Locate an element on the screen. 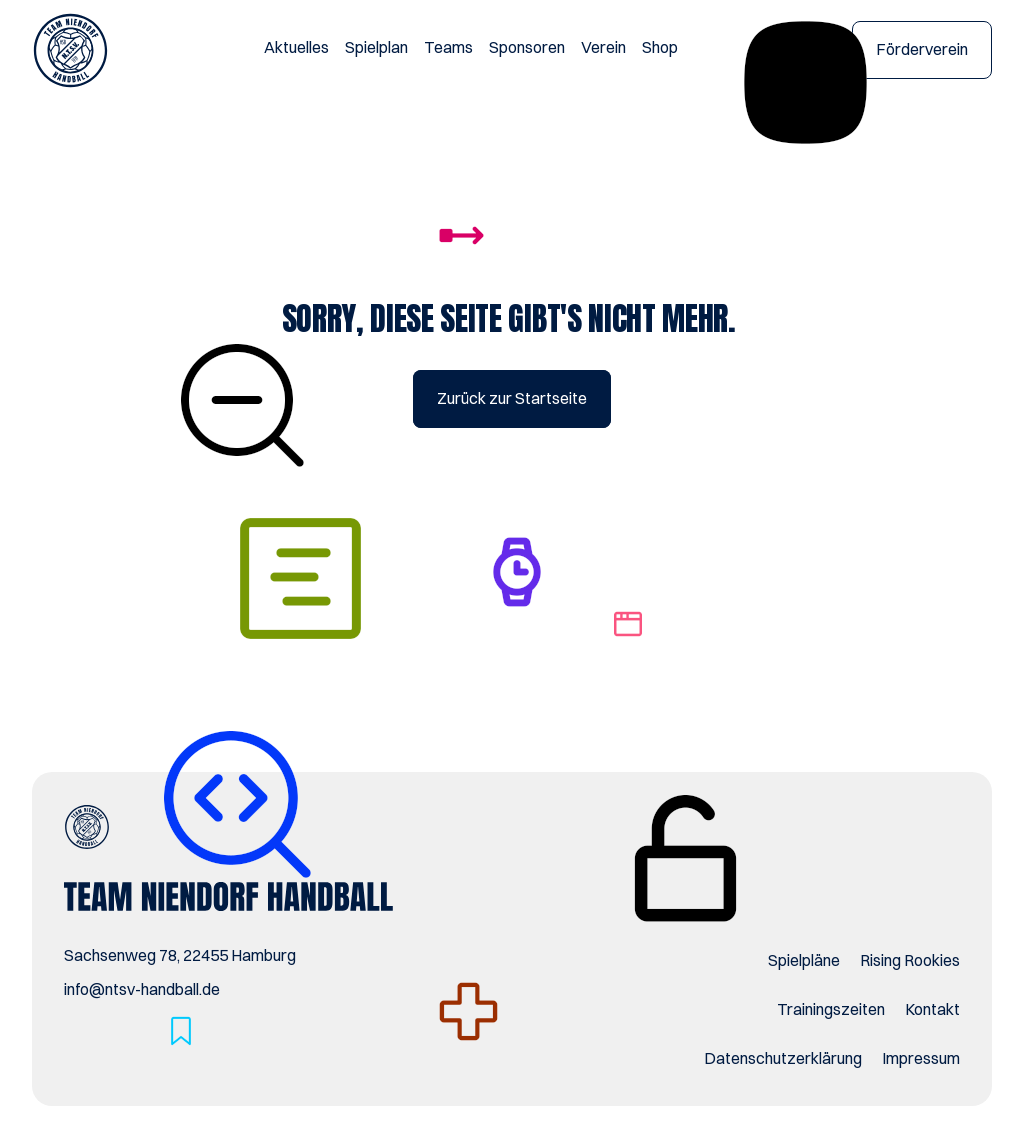 The image size is (1024, 1138). zoom out to see more content is located at coordinates (245, 408).